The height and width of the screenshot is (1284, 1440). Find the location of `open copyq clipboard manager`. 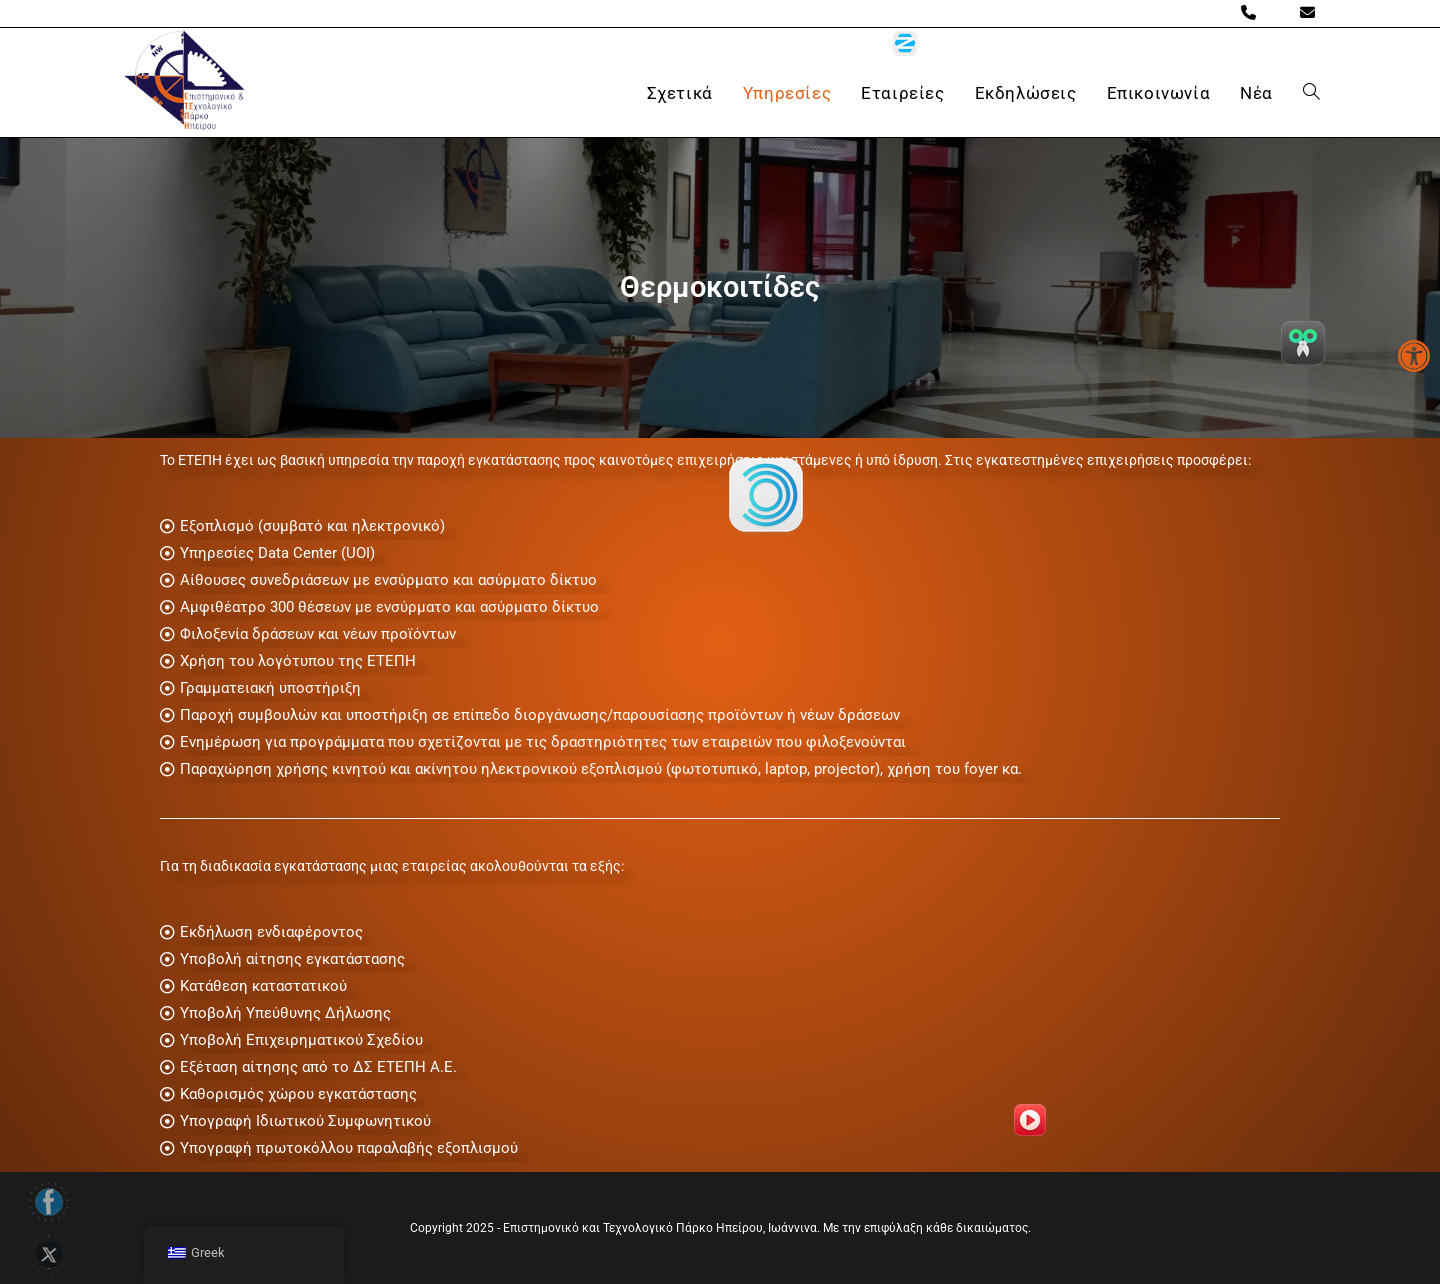

open copyq clipboard manager is located at coordinates (1303, 343).